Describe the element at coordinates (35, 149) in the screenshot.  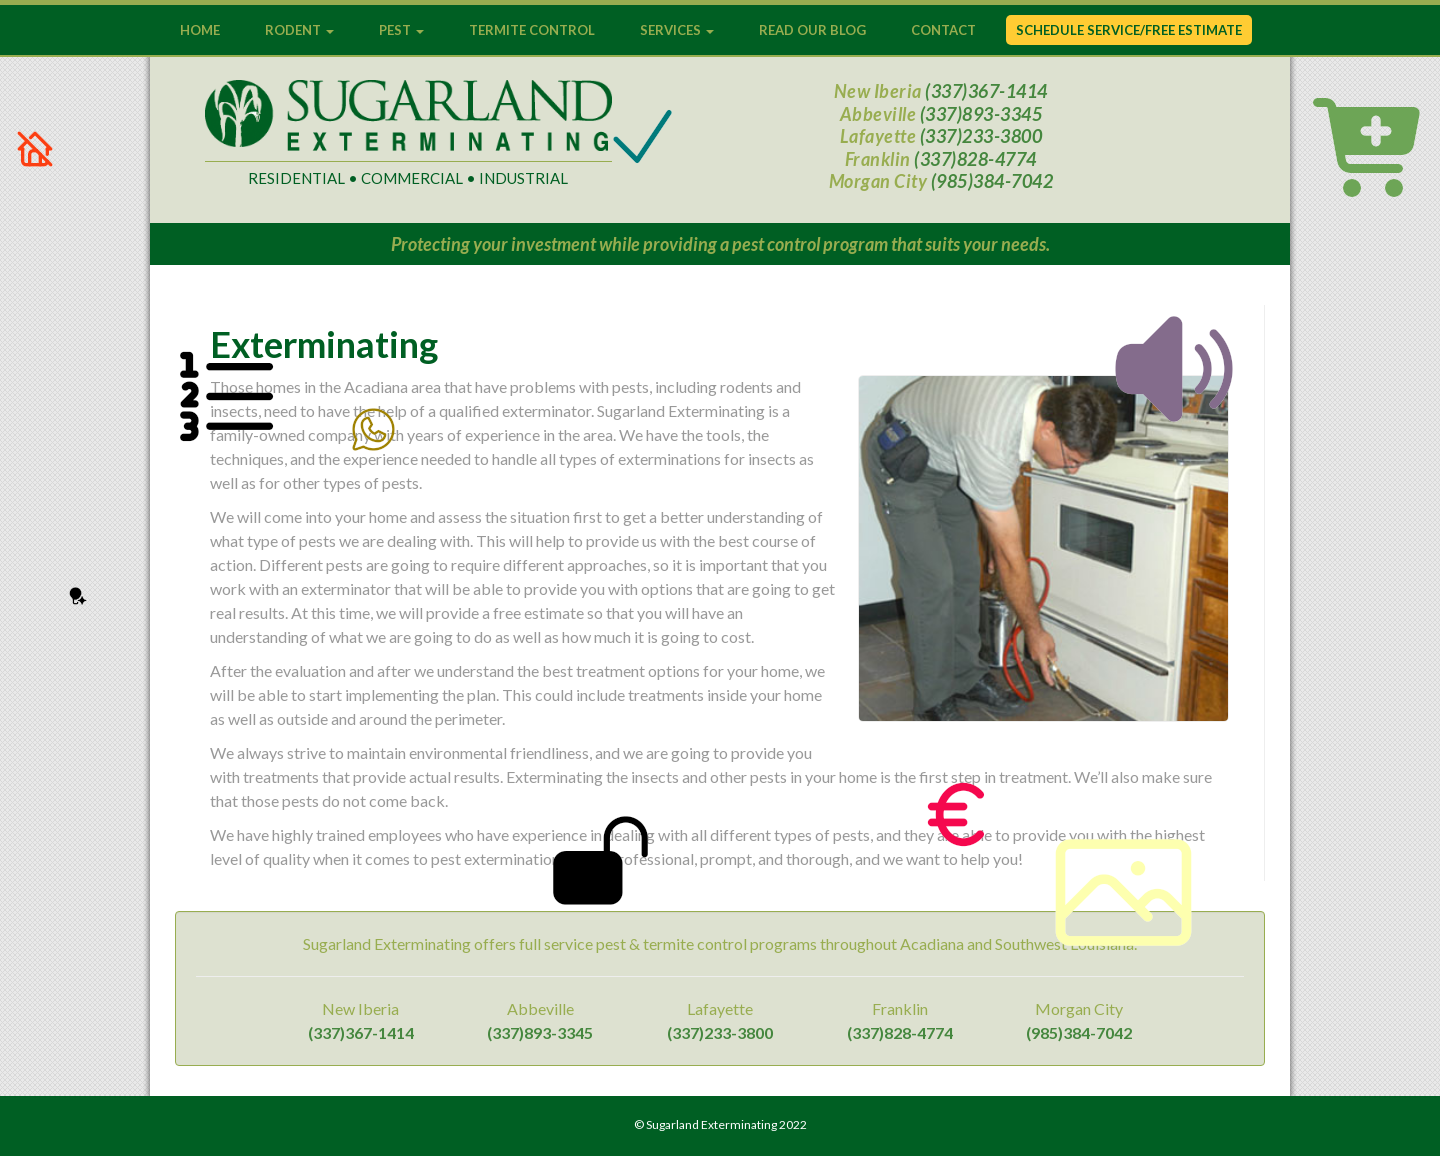
I see `home feature is currently disabled` at that location.